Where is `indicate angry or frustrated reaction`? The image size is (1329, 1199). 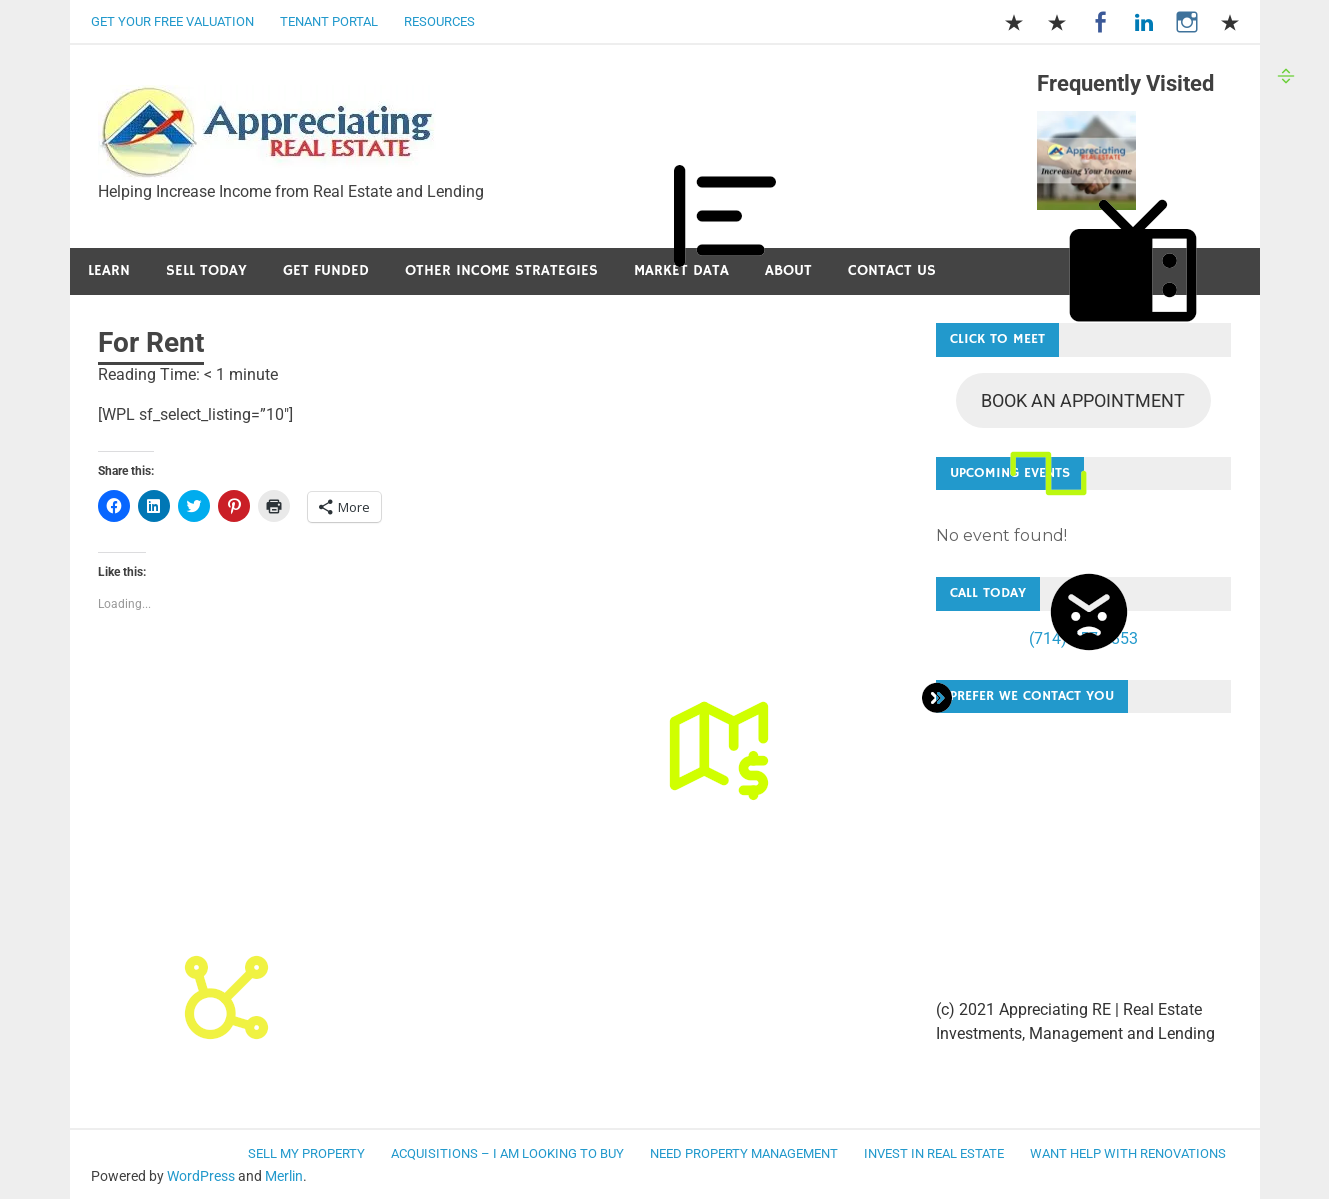
indicate angry or frustrated reaction is located at coordinates (1089, 612).